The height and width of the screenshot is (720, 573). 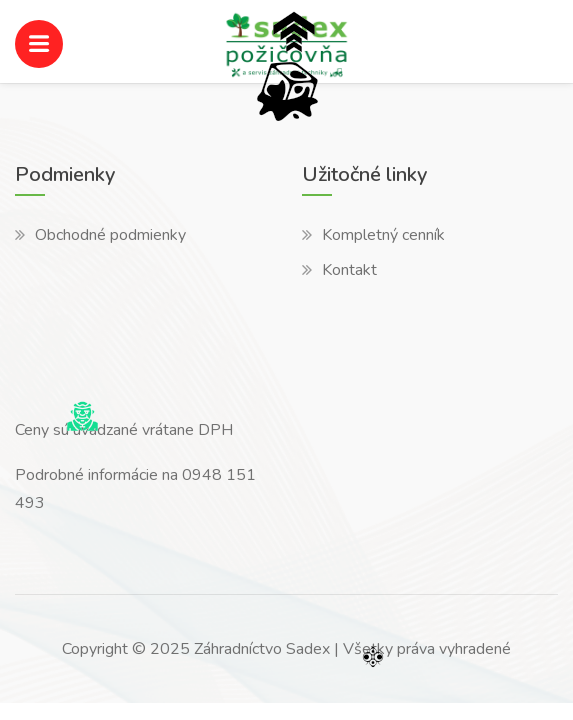 I want to click on select monk character class, so click(x=82, y=415).